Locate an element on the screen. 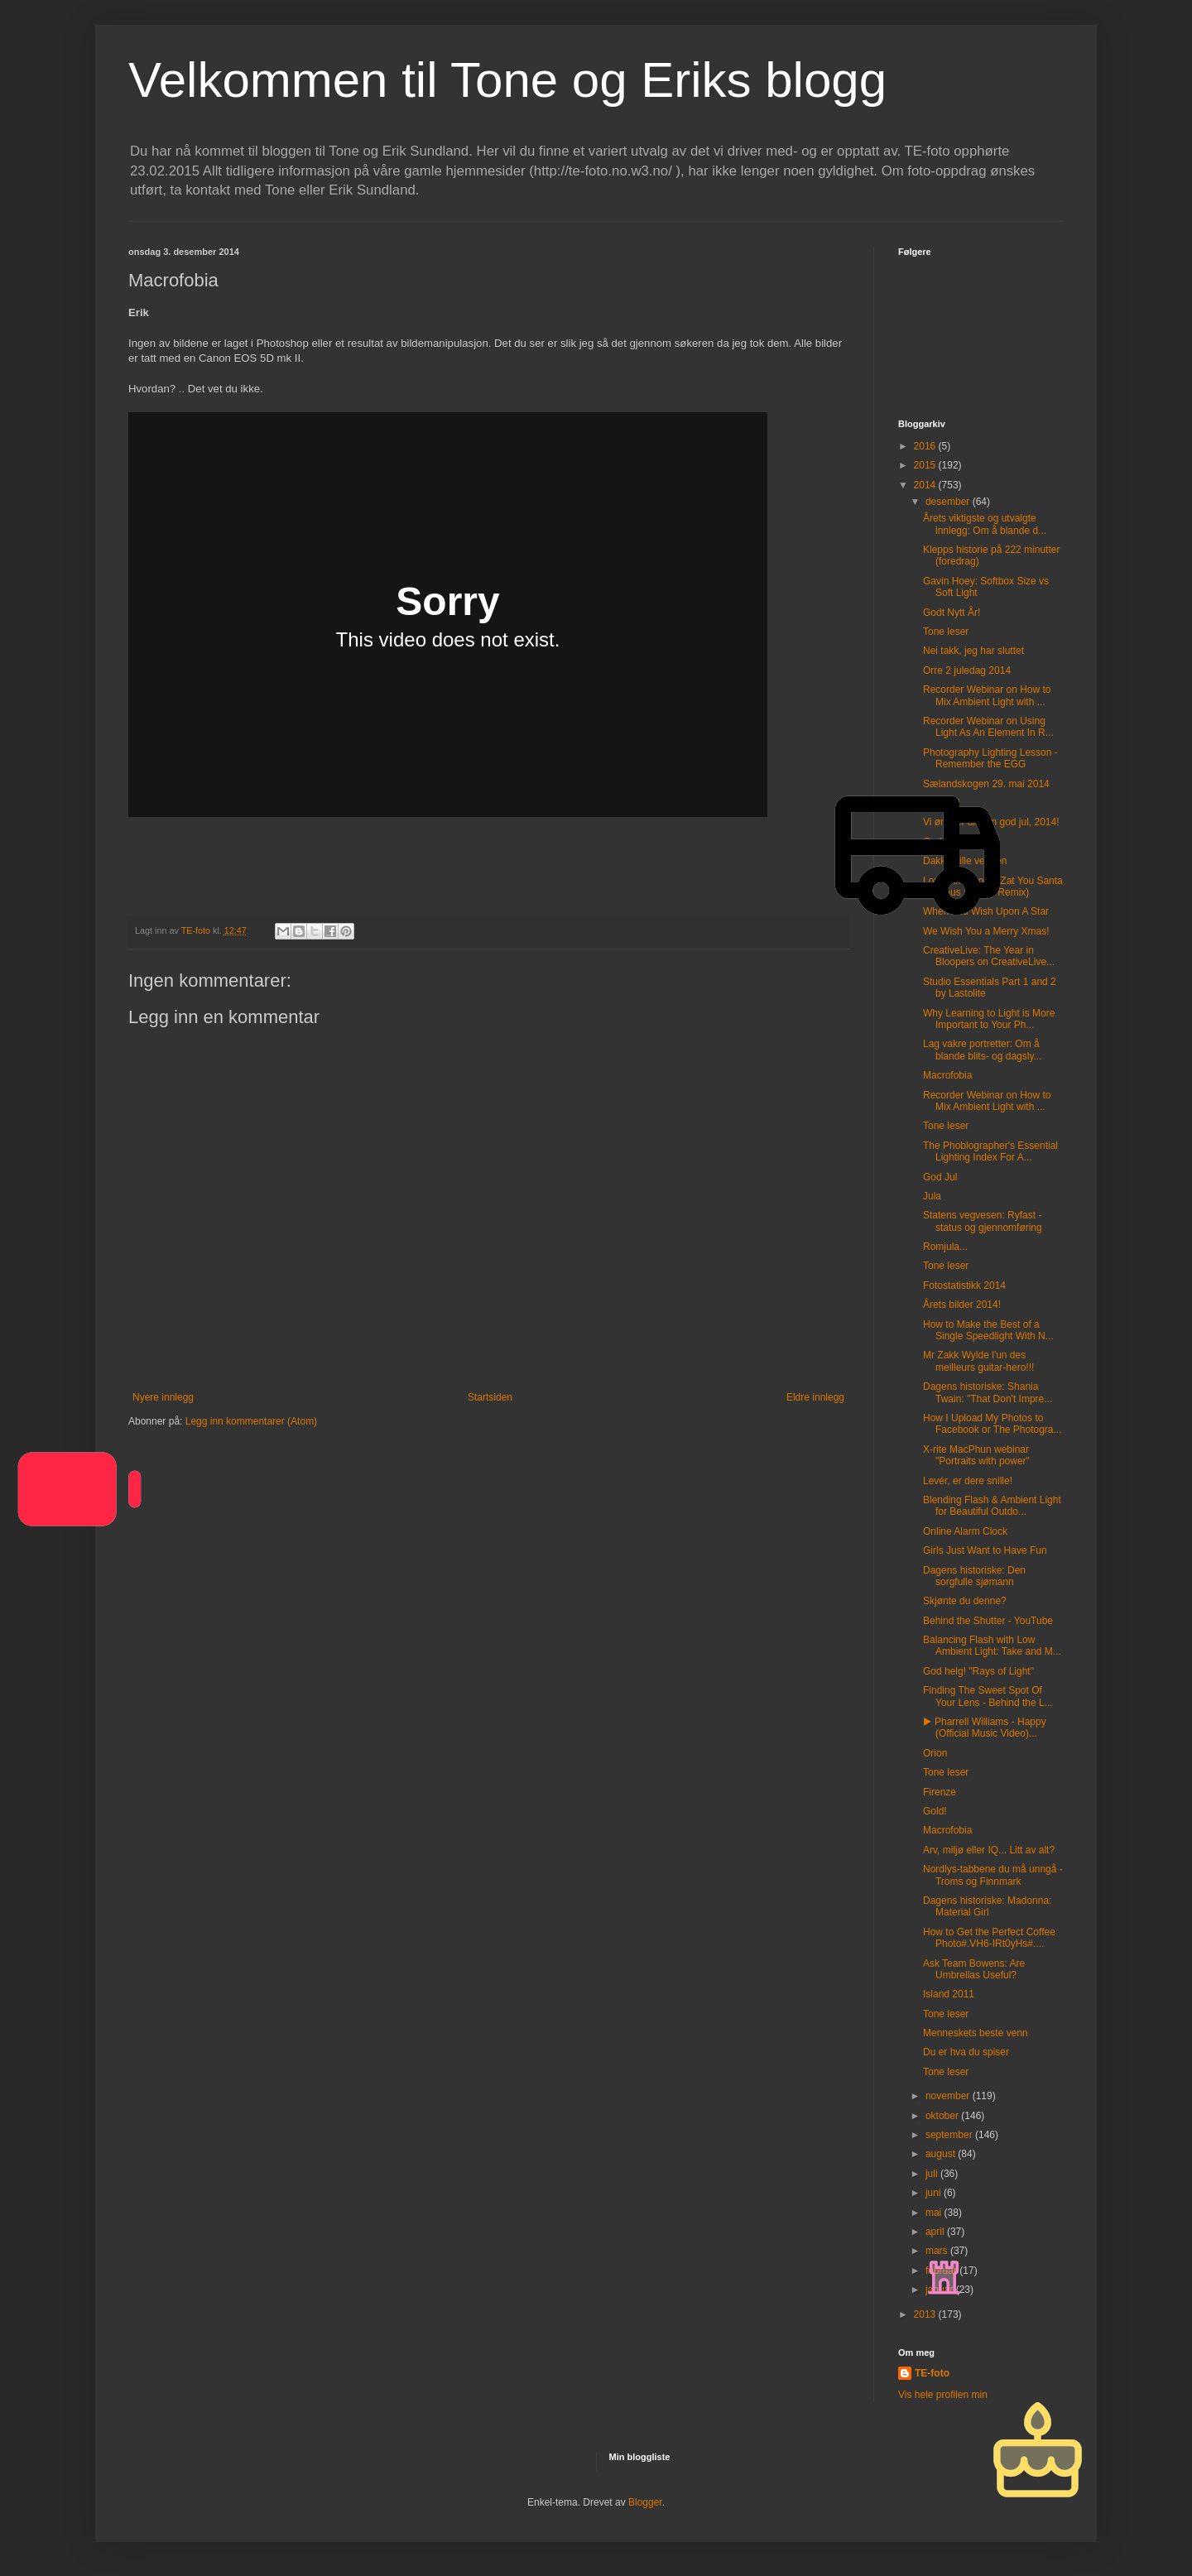 This screenshot has height=2576, width=1192. shows current battery level is located at coordinates (79, 1489).